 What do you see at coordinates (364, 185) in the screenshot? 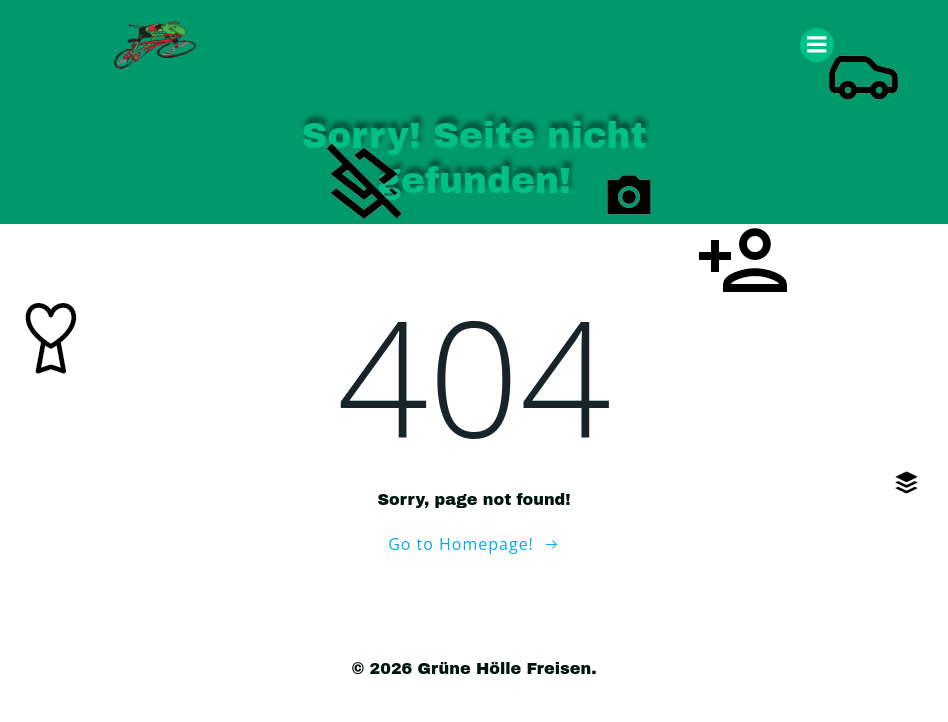
I see `clear all map layers` at bounding box center [364, 185].